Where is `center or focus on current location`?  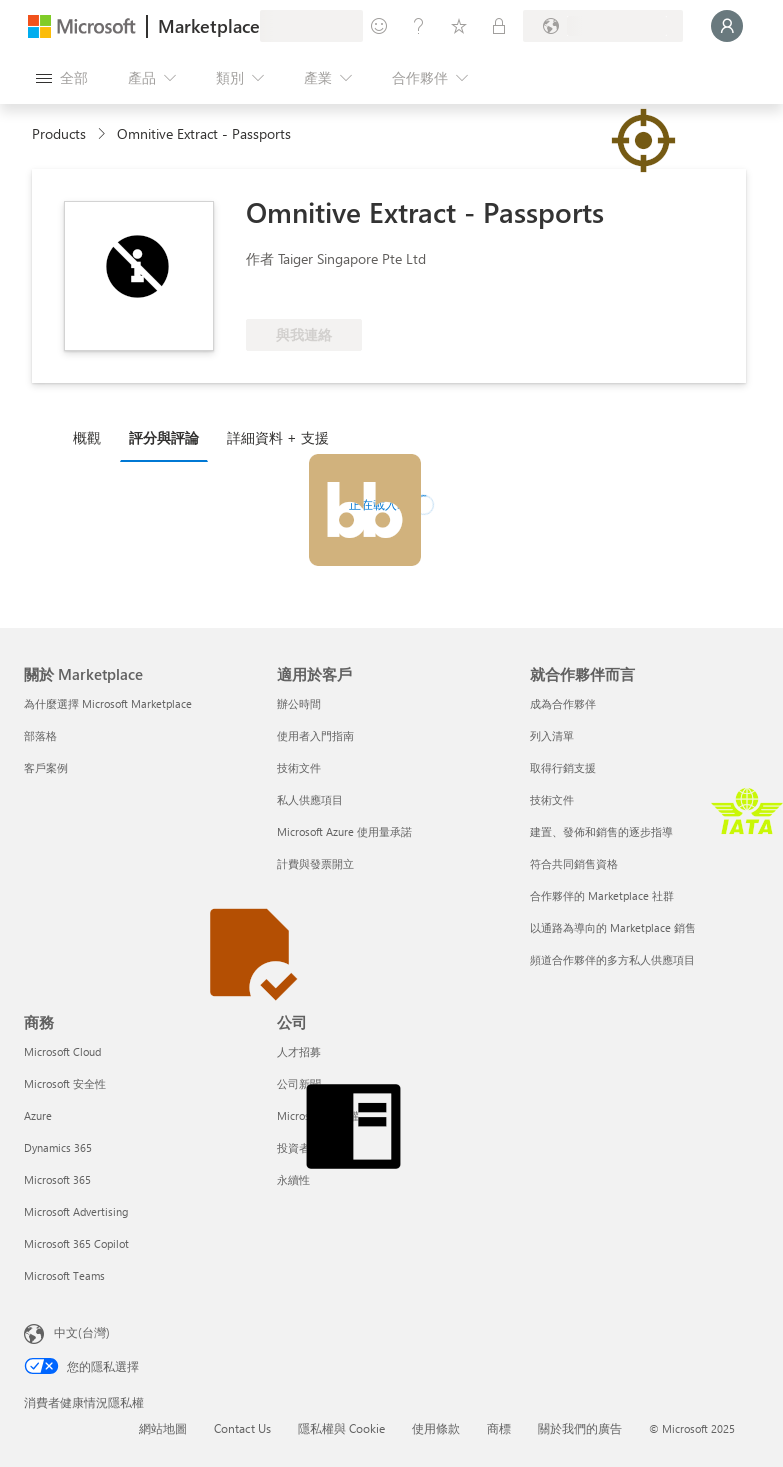
center or focus on current location is located at coordinates (643, 140).